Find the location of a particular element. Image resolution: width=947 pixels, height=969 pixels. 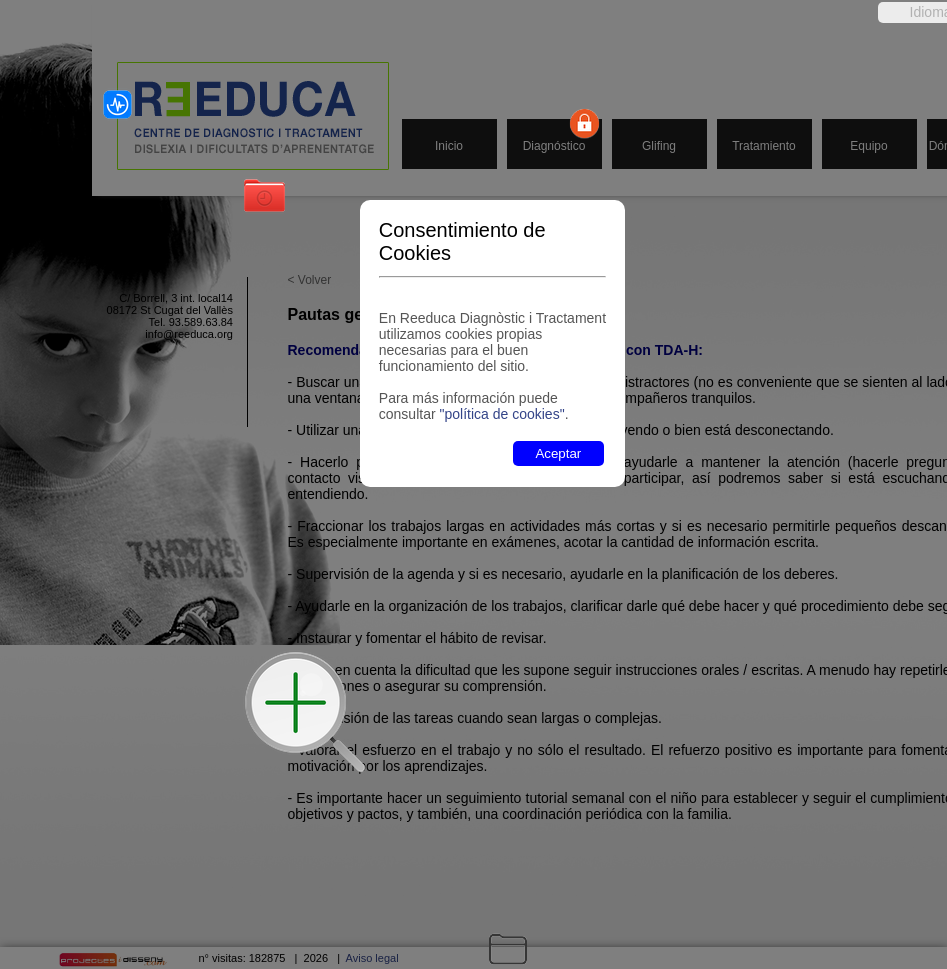

indicates a file or folder is read-only is located at coordinates (584, 123).